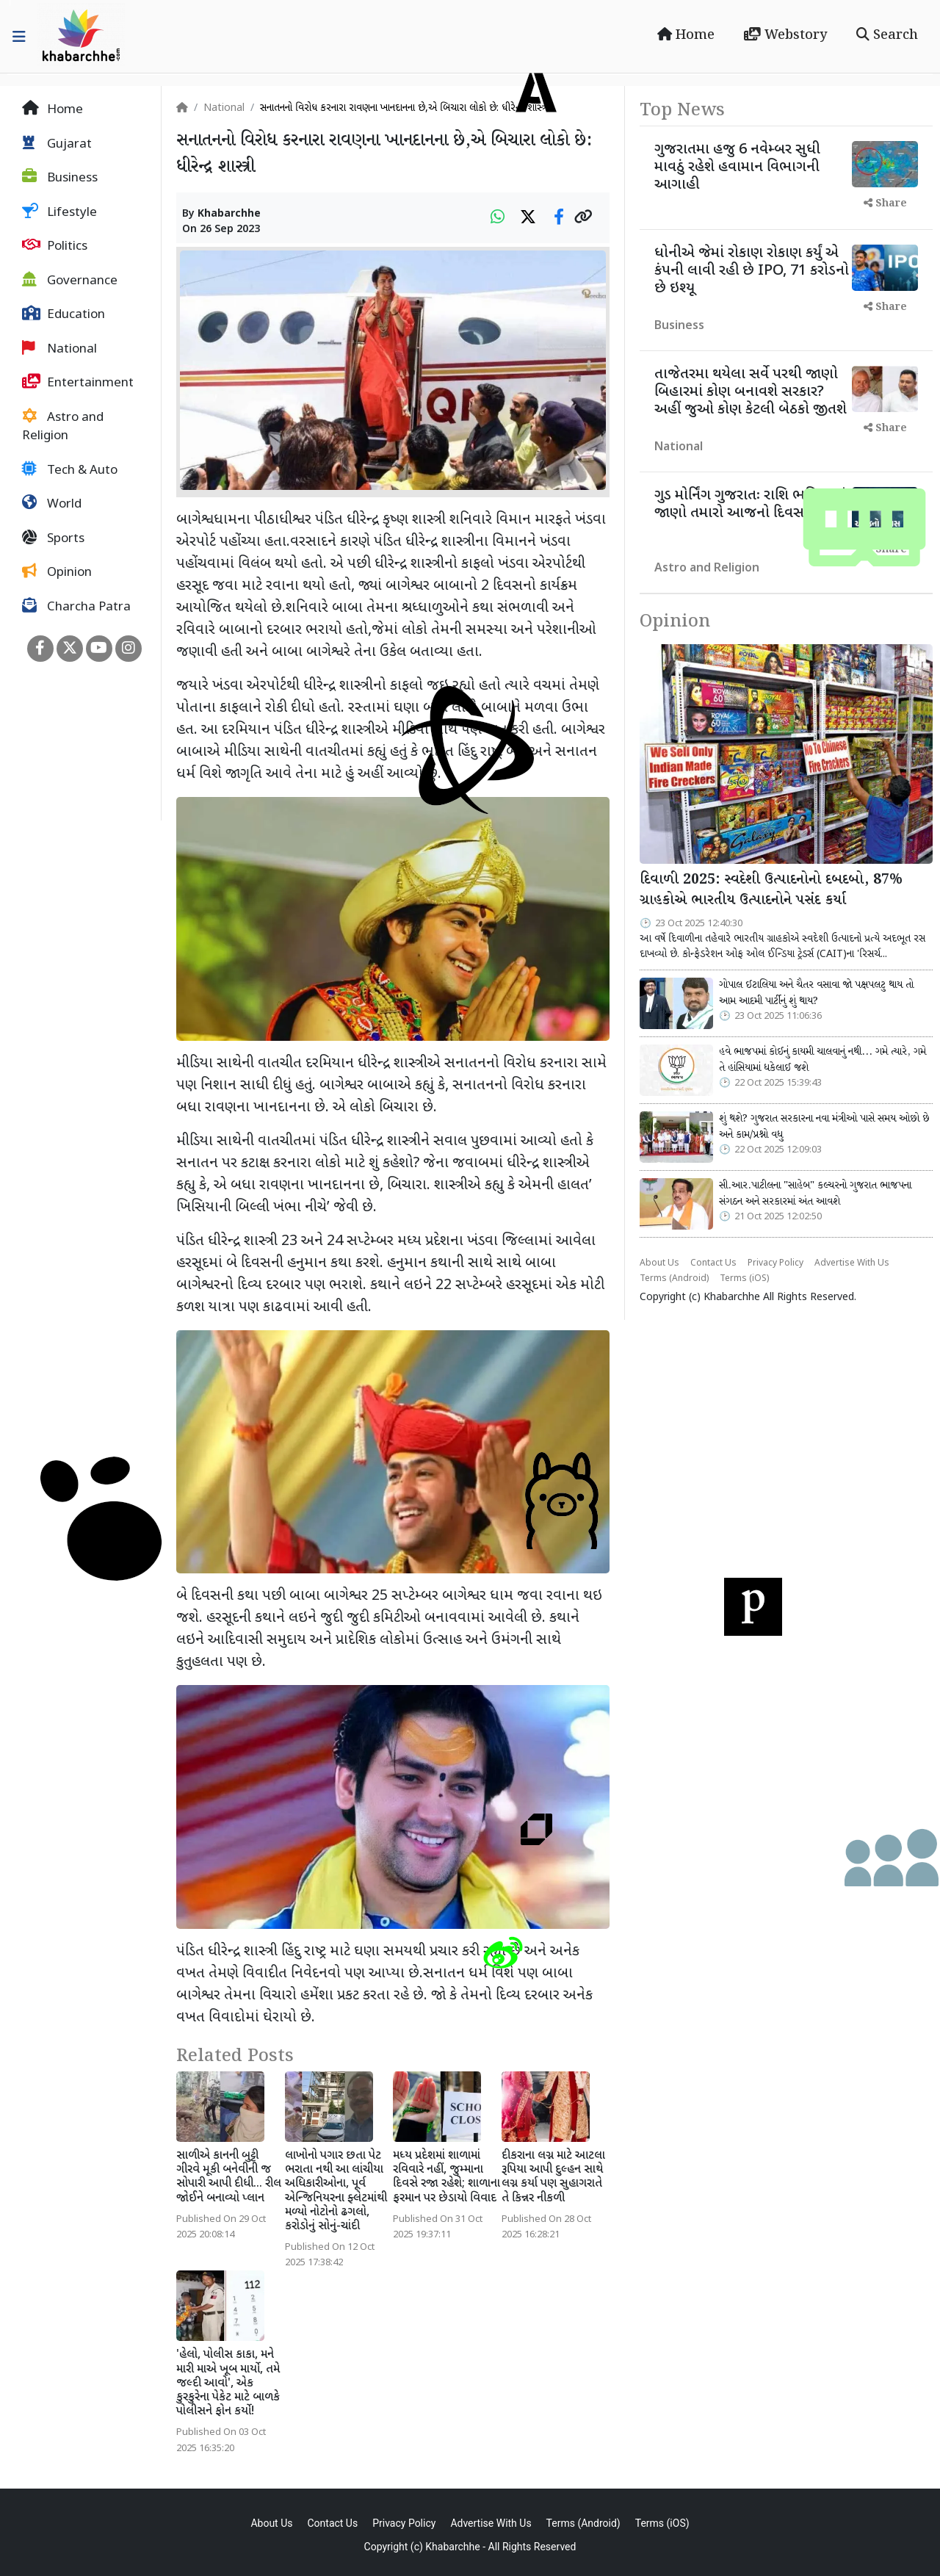 The image size is (940, 2576). Describe the element at coordinates (892, 1858) in the screenshot. I see `link to MySpace profile` at that location.